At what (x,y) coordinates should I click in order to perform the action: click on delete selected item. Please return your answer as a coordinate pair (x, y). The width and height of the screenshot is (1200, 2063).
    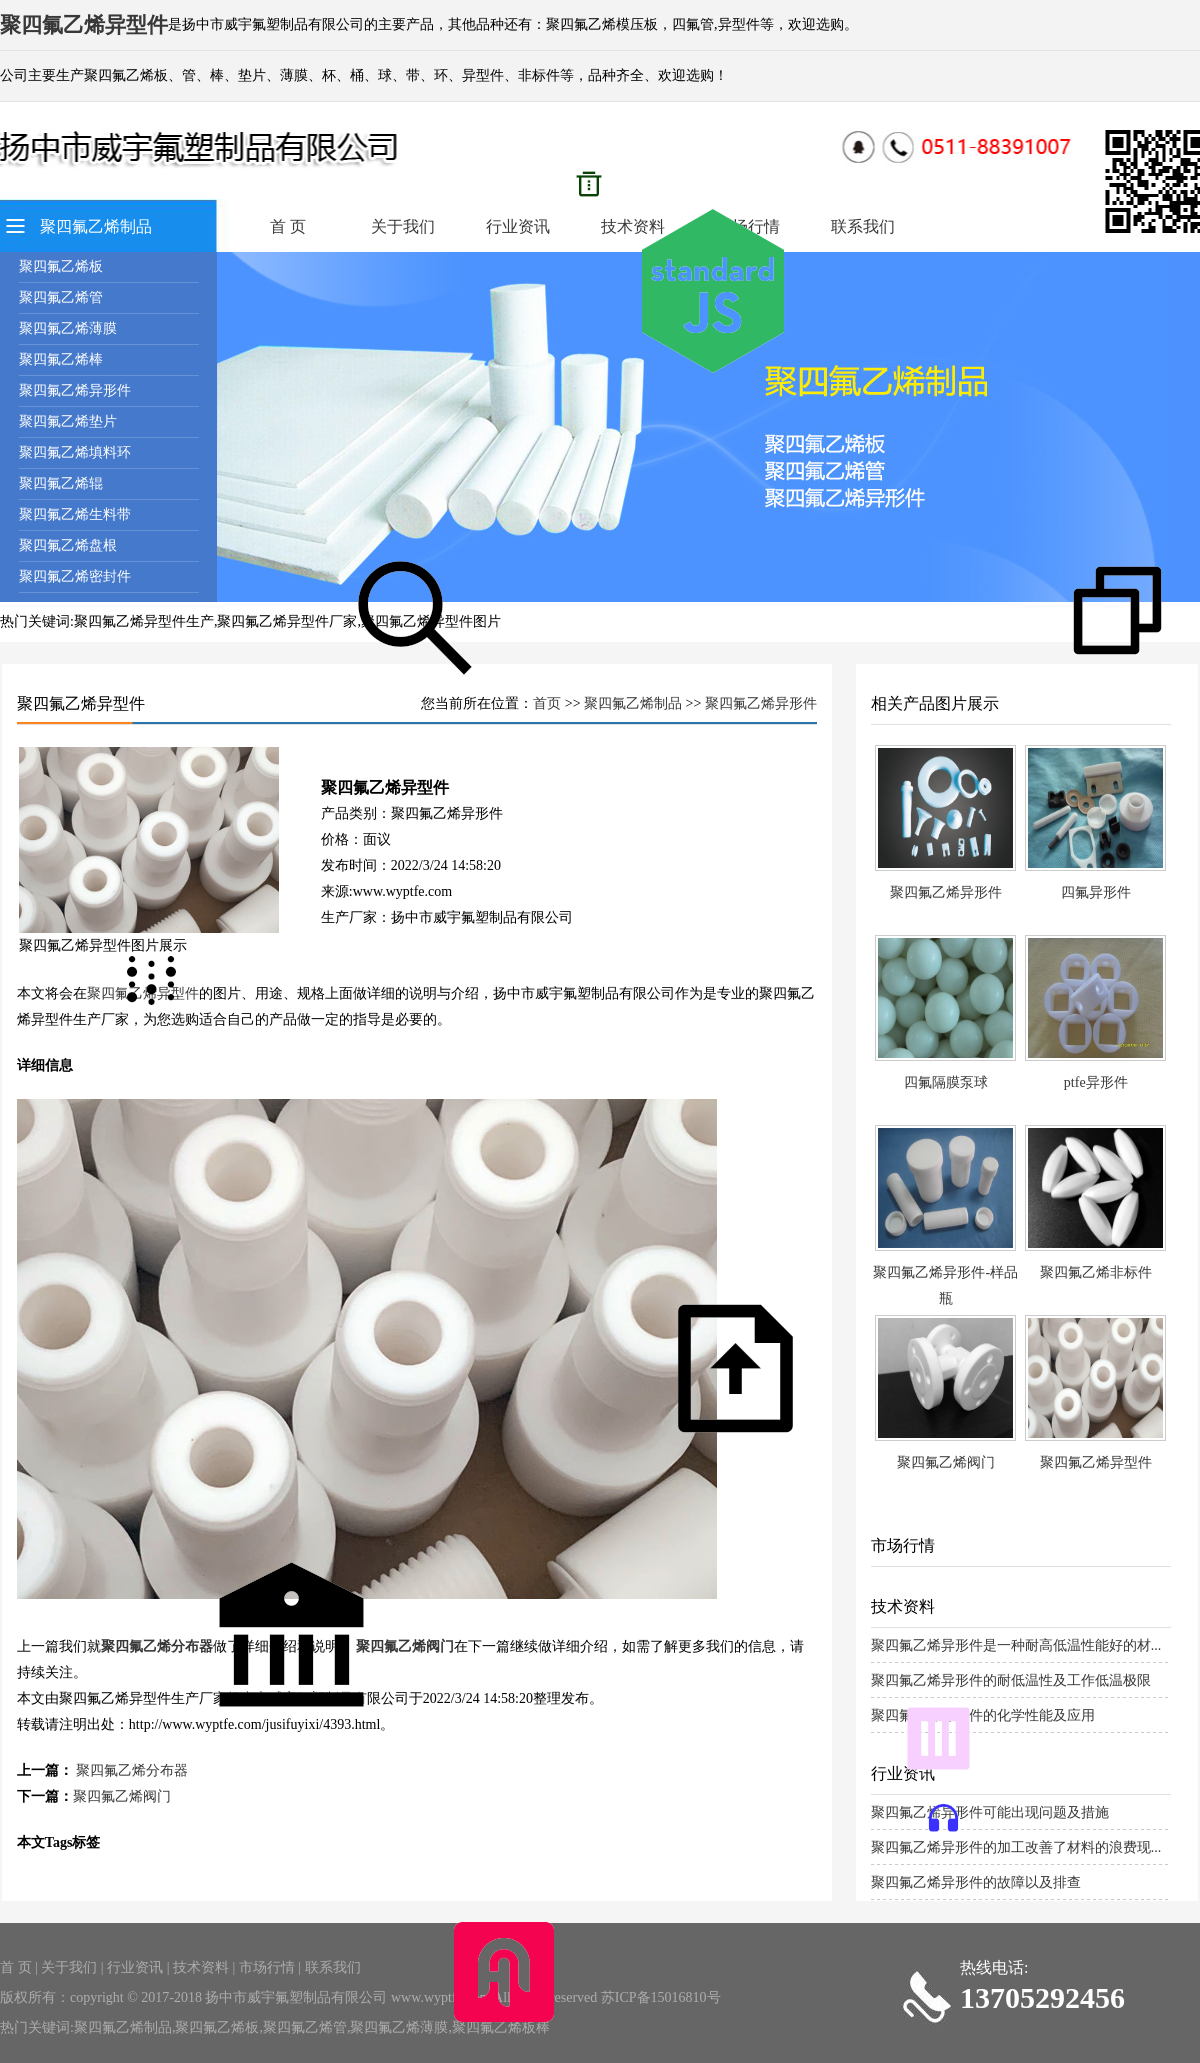
    Looking at the image, I should click on (589, 184).